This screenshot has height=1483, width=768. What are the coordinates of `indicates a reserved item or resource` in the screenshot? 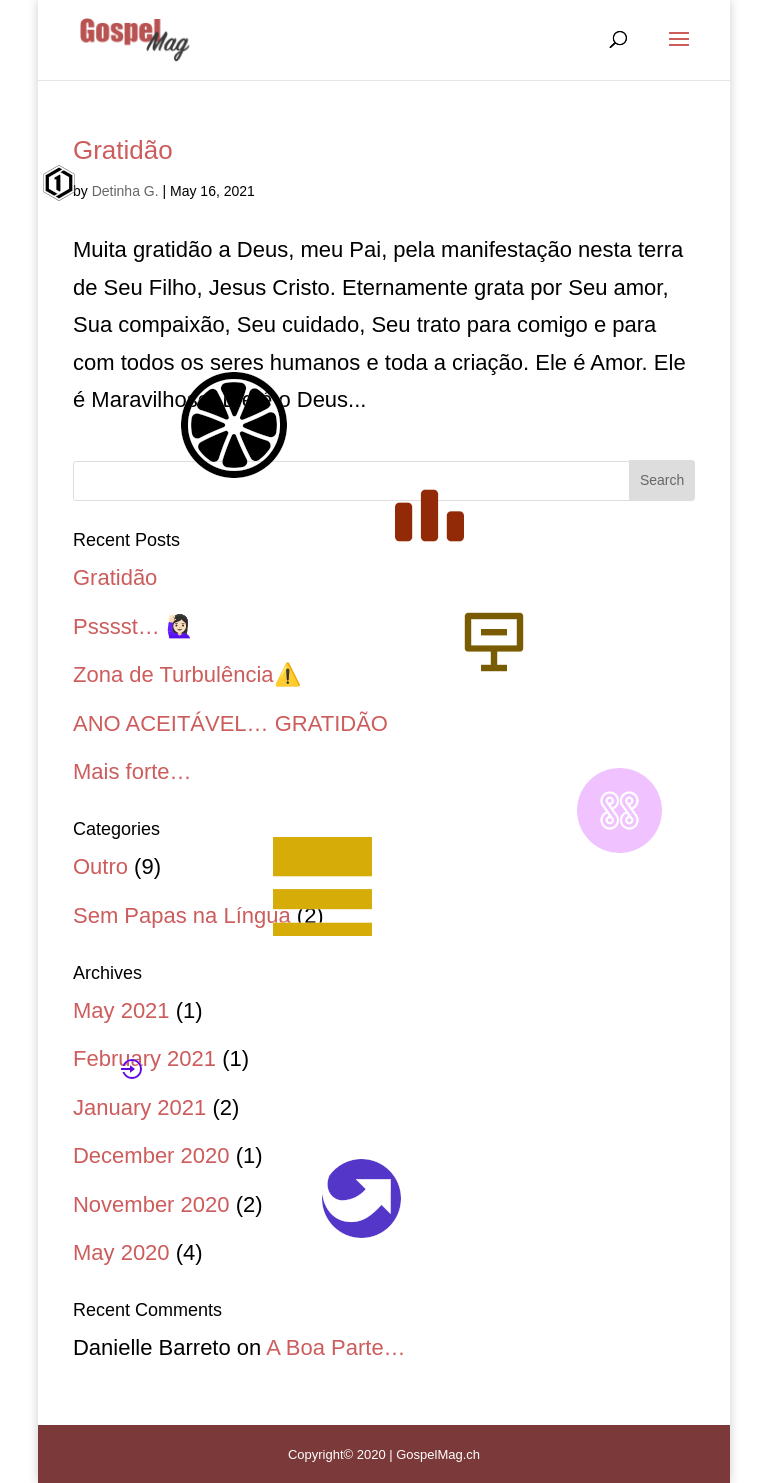 It's located at (494, 642).